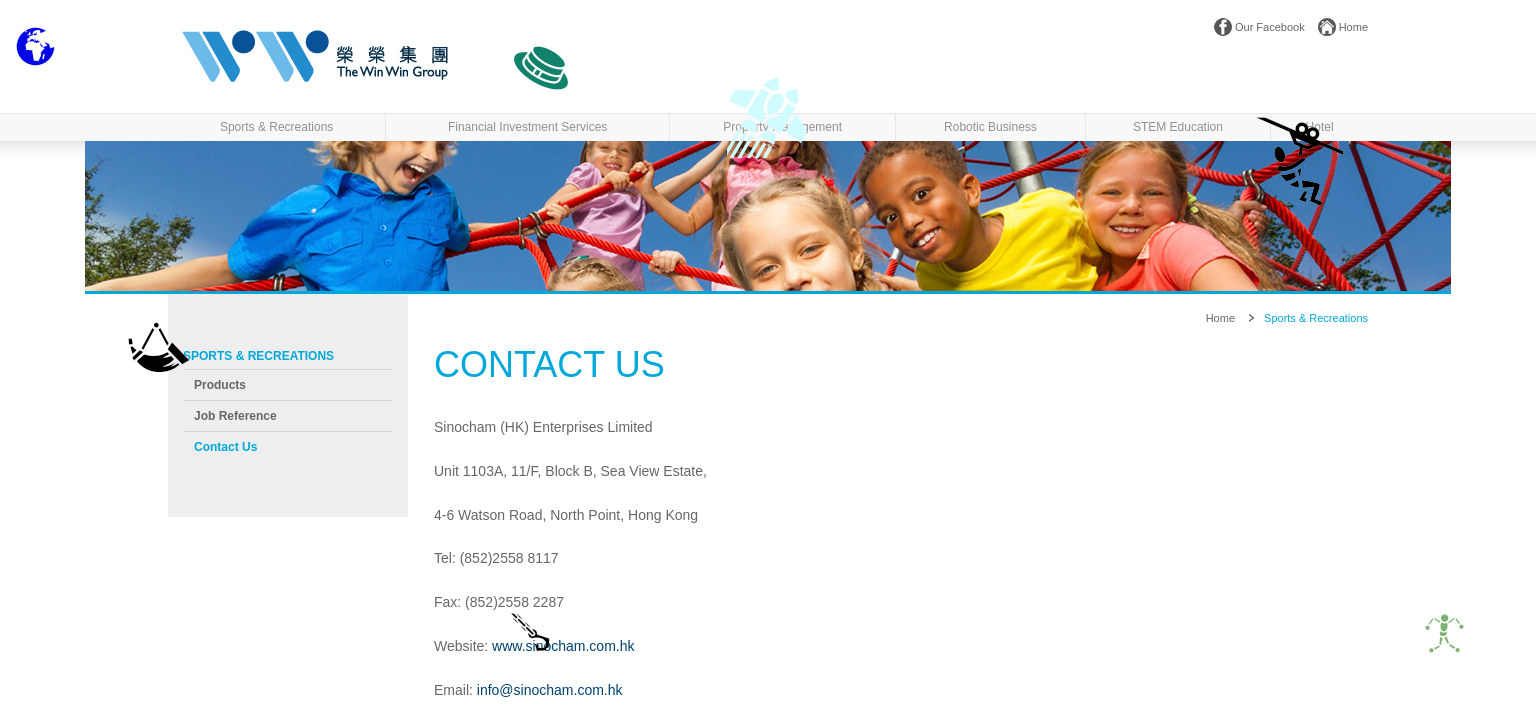 This screenshot has height=720, width=1536. Describe the element at coordinates (35, 46) in the screenshot. I see `select africa/europe region` at that location.